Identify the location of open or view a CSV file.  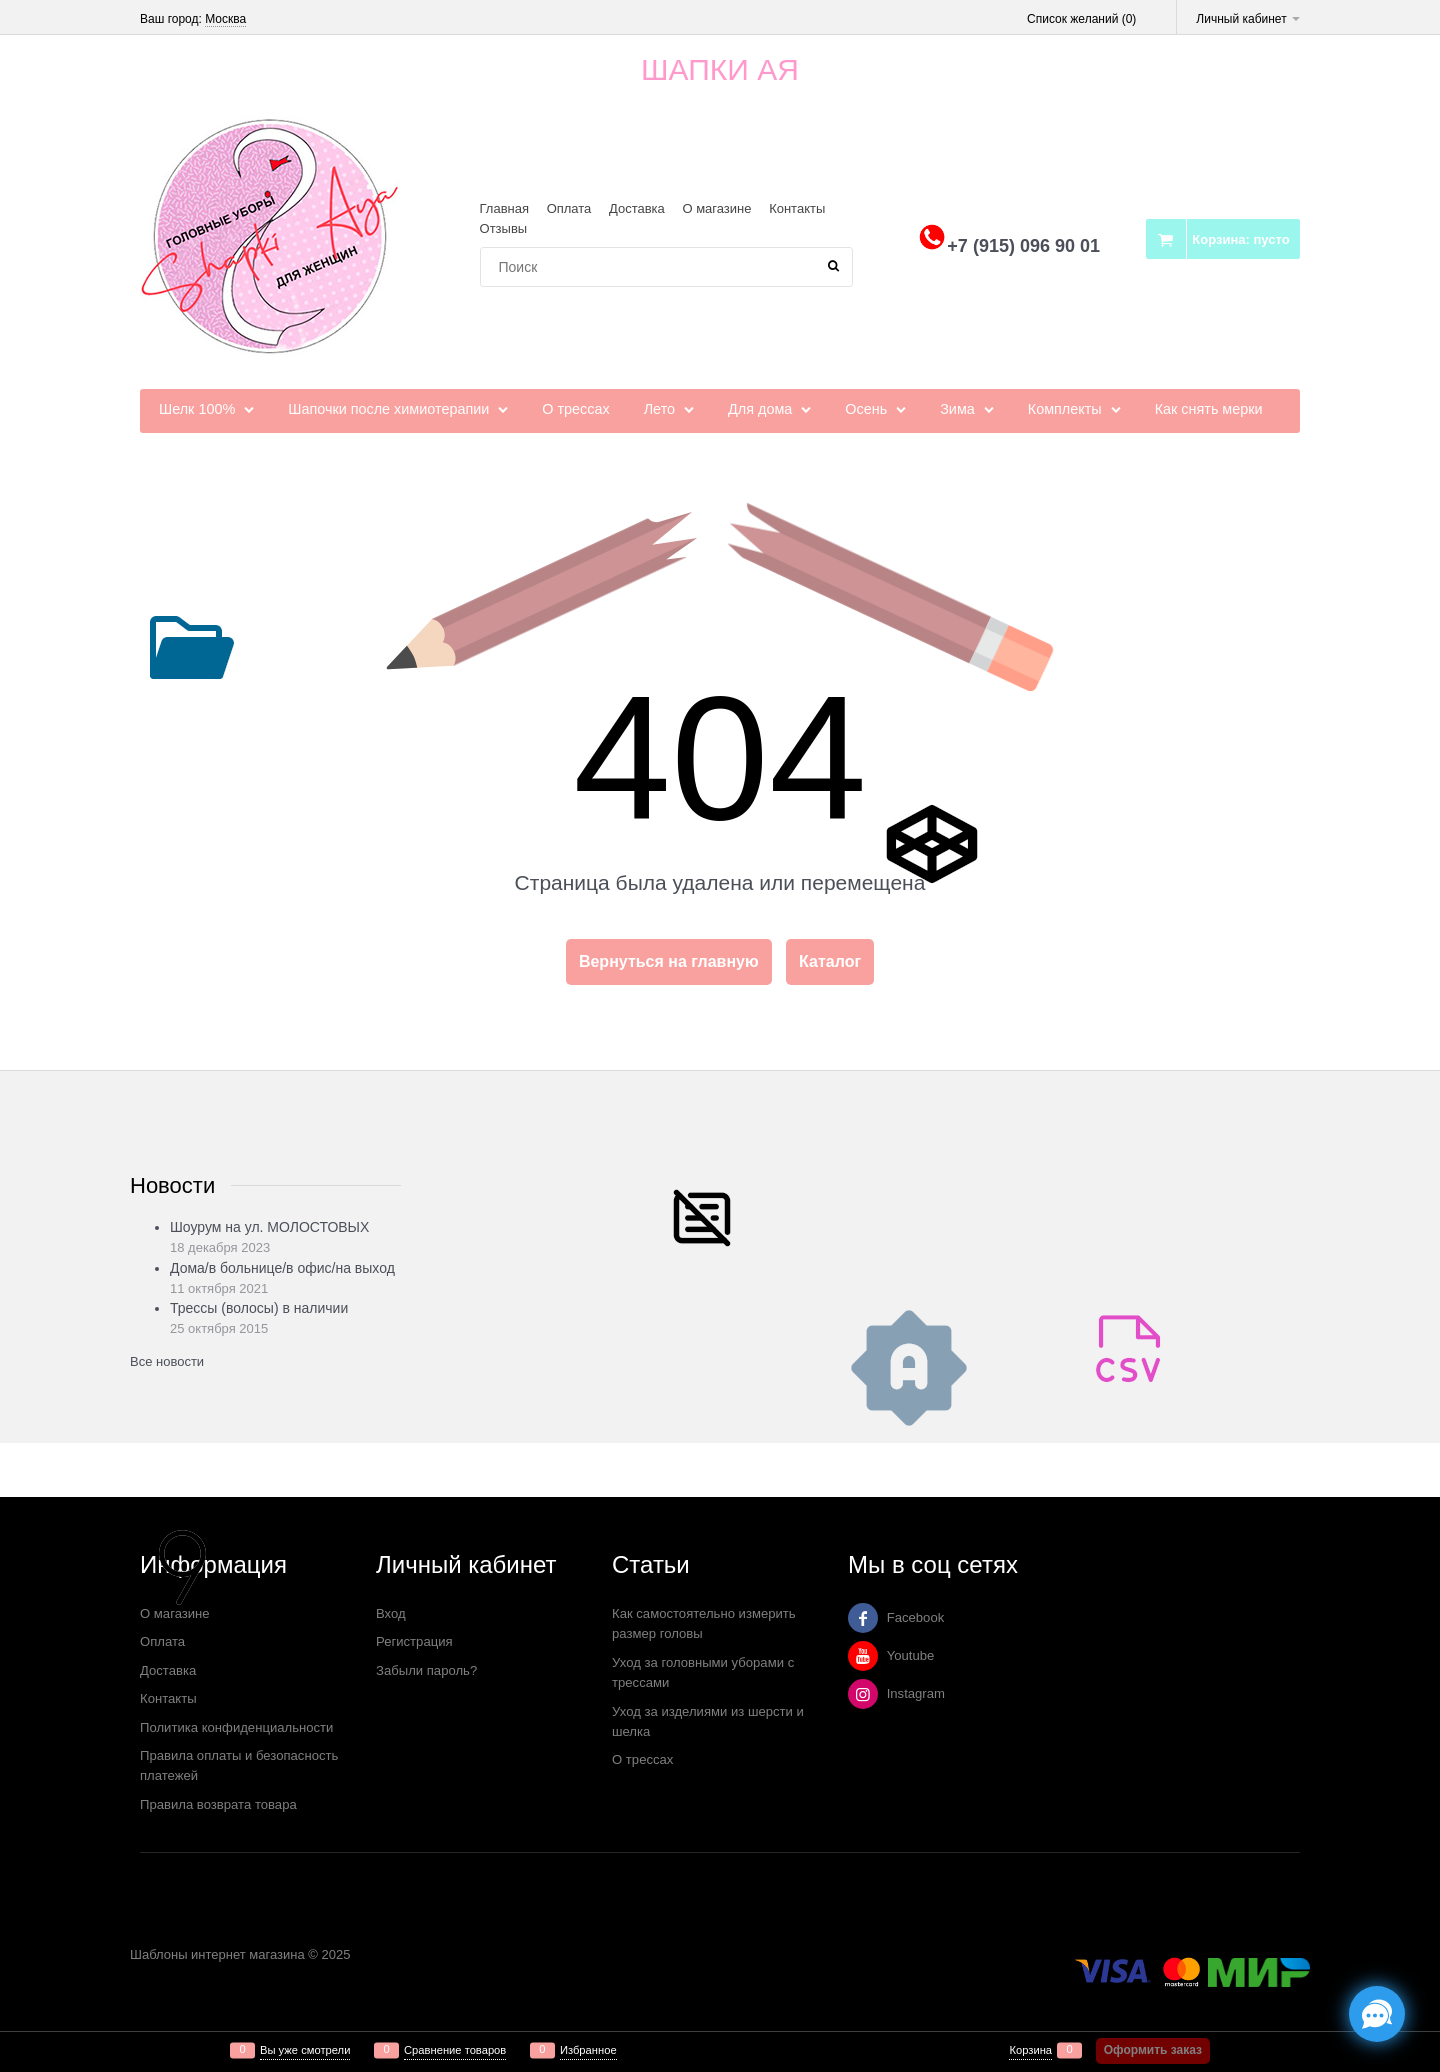
(1129, 1351).